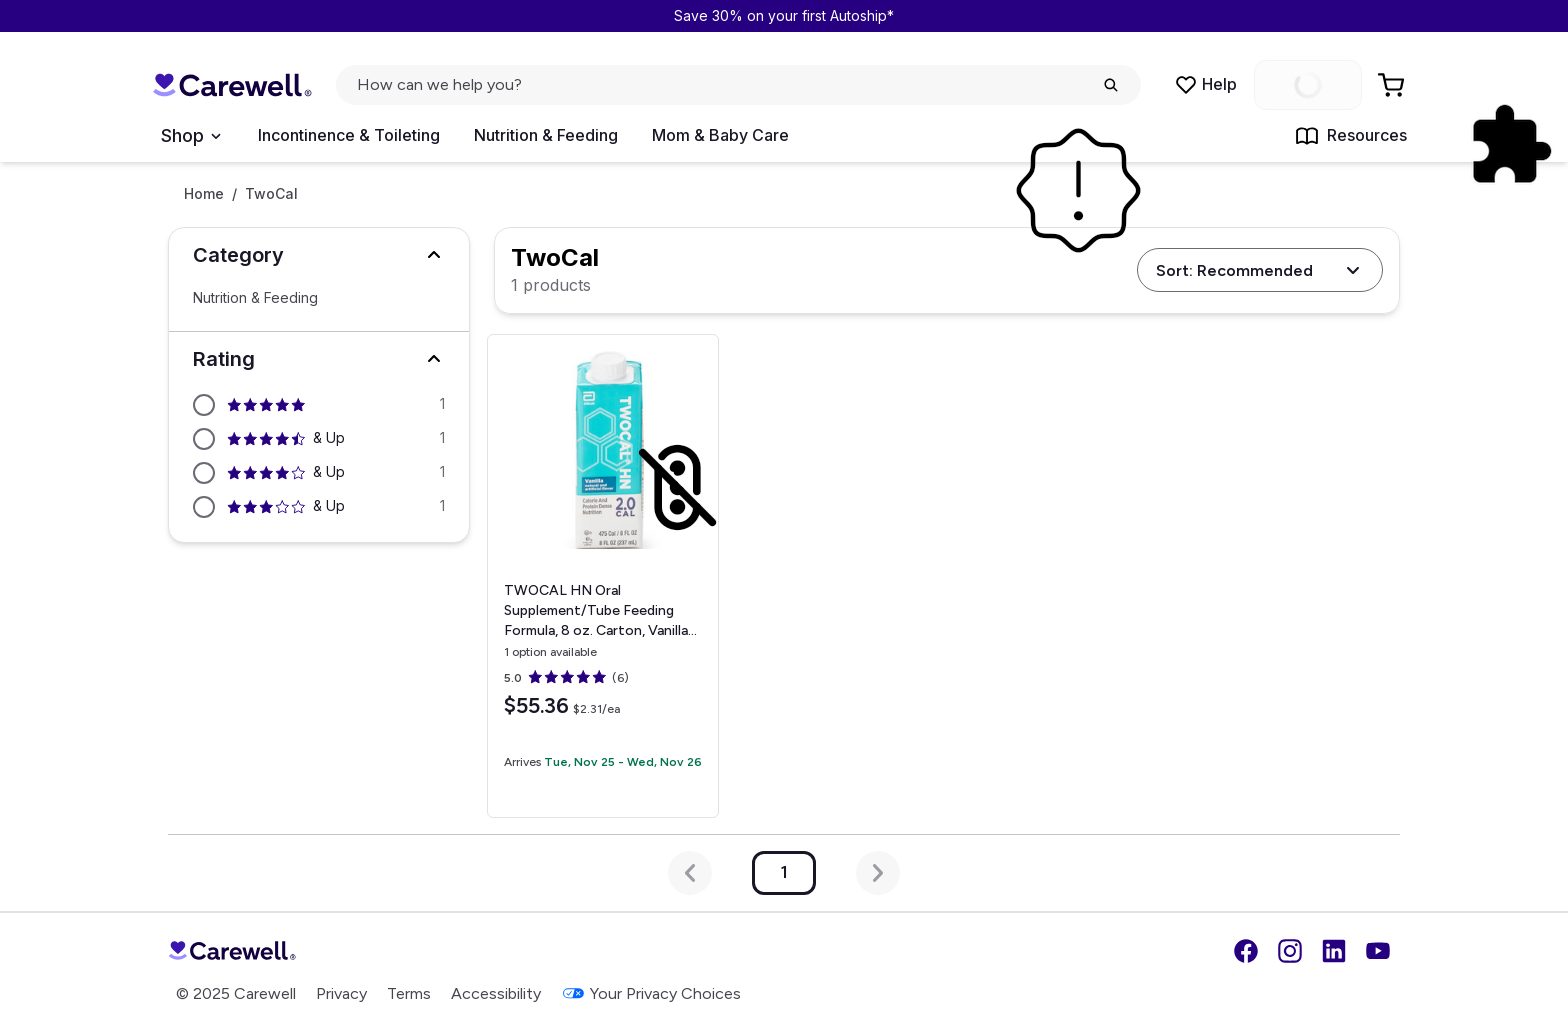 Image resolution: width=1568 pixels, height=1030 pixels. I want to click on indicates a warning or important notice, so click(1078, 190).